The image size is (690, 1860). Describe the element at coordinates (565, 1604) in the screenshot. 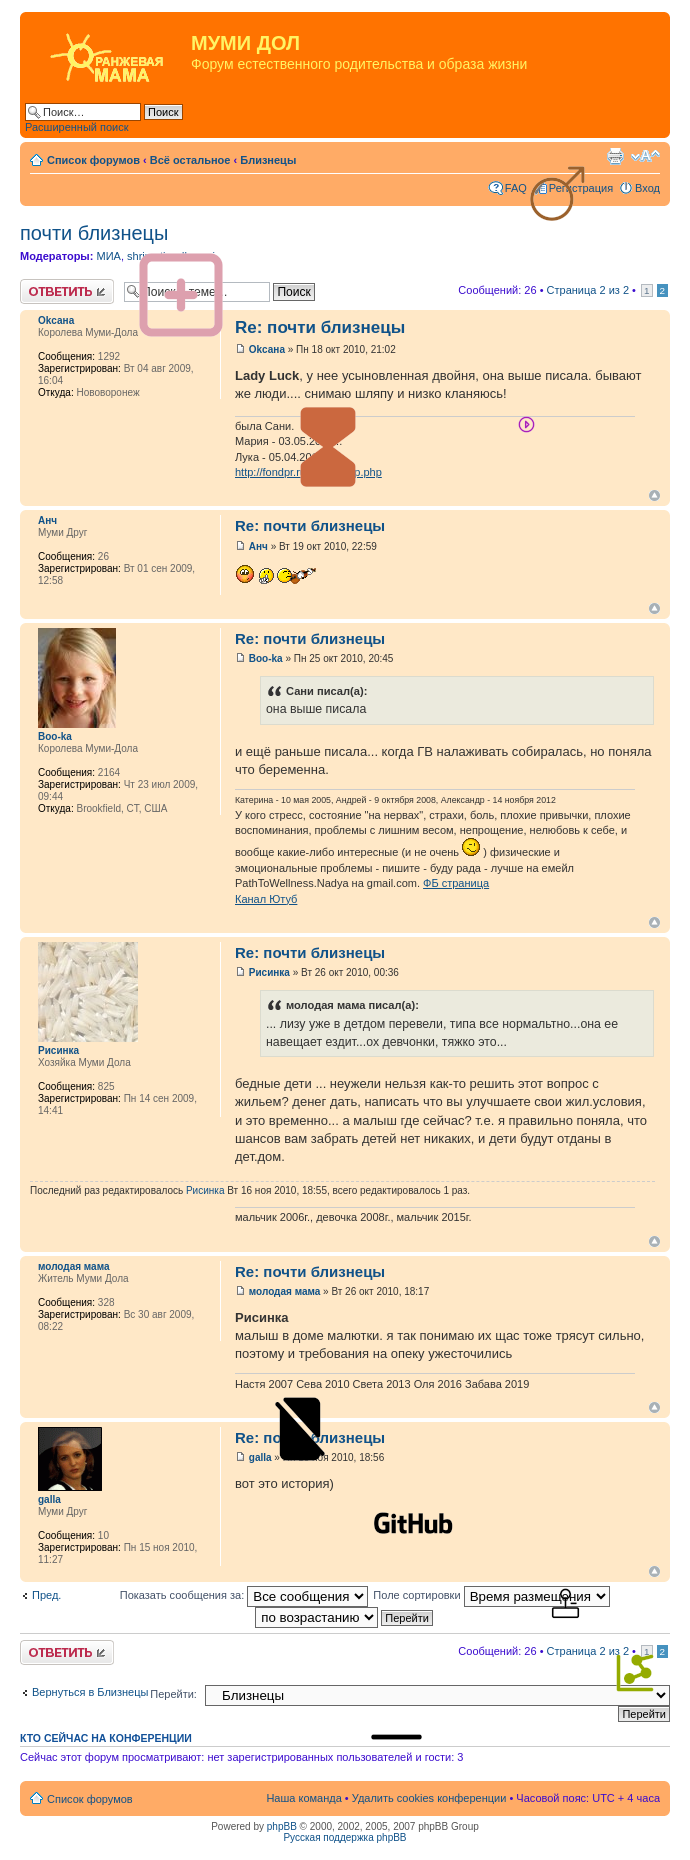

I see `access gaming or controller settings` at that location.